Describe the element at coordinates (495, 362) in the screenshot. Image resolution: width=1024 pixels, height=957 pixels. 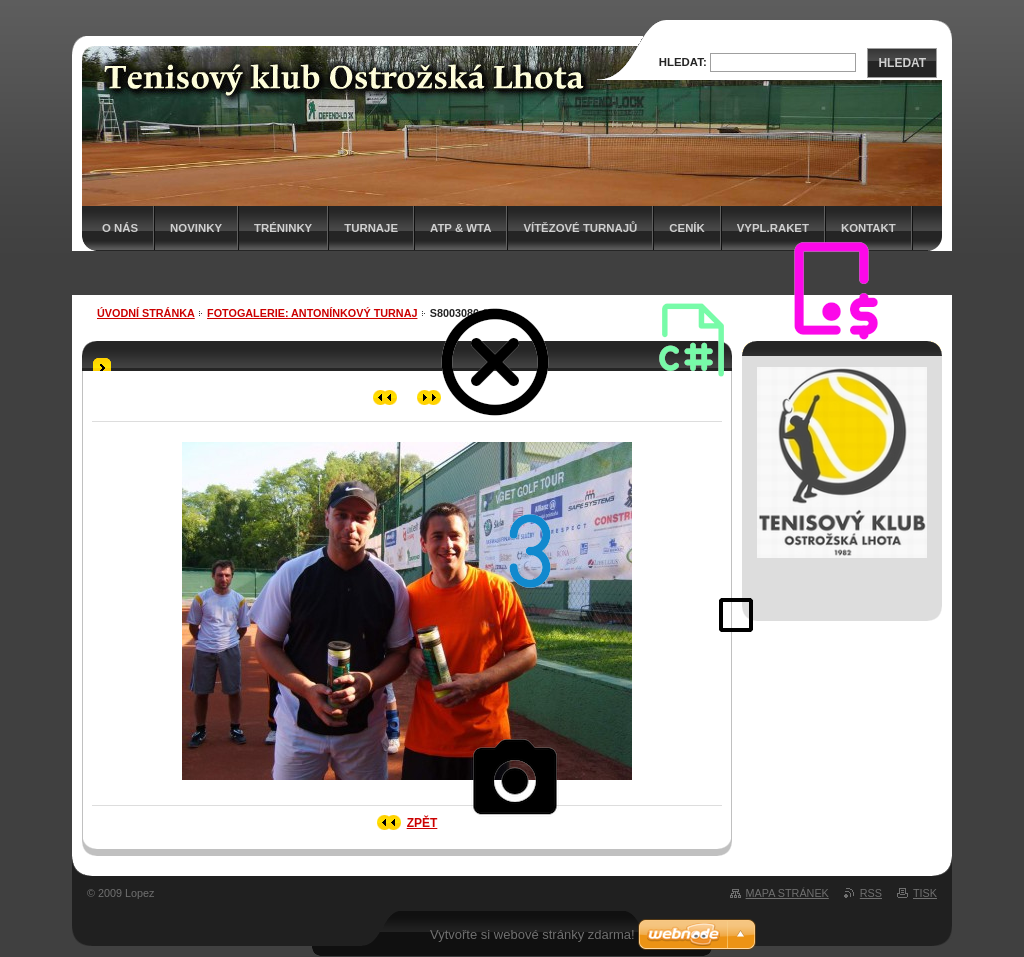
I see `playstation cross button symbol` at that location.